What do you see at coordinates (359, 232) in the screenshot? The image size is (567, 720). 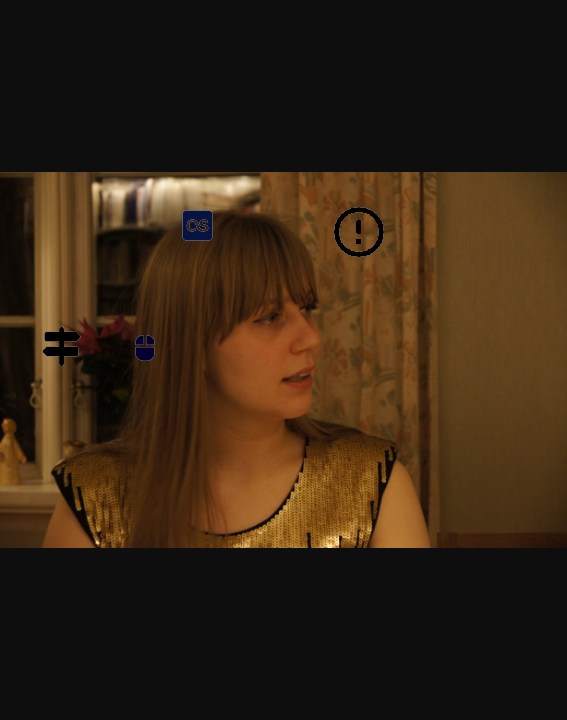 I see `indicates an error or warning state` at bounding box center [359, 232].